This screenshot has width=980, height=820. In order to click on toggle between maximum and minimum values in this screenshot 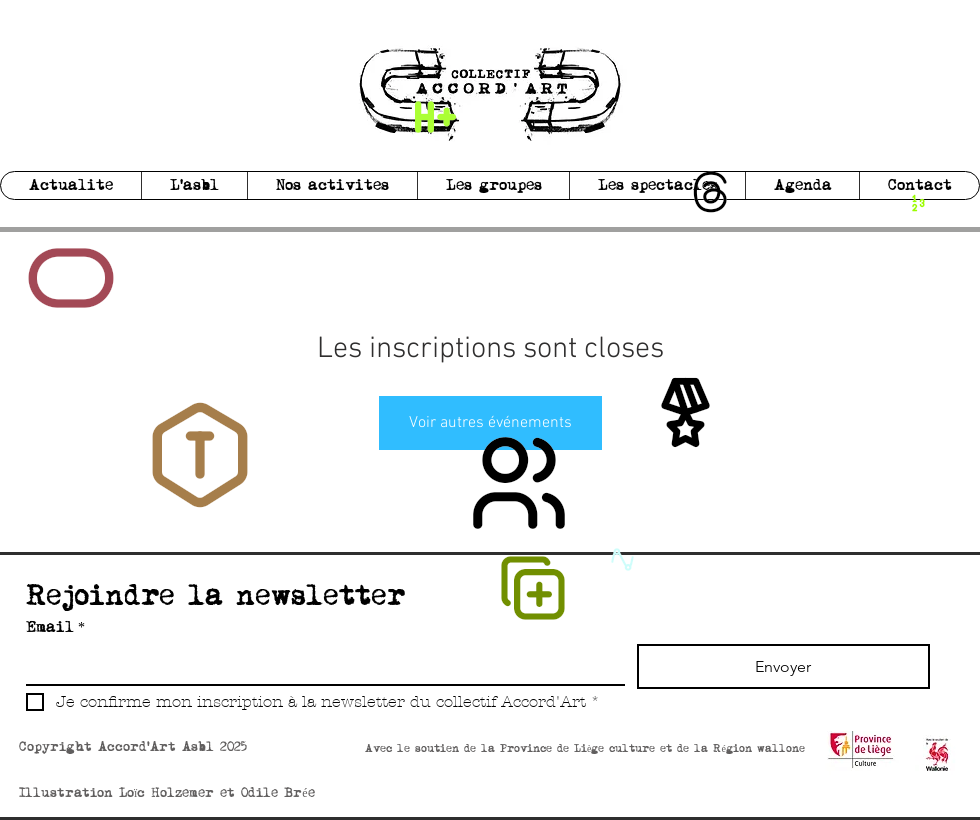, I will do `click(622, 559)`.